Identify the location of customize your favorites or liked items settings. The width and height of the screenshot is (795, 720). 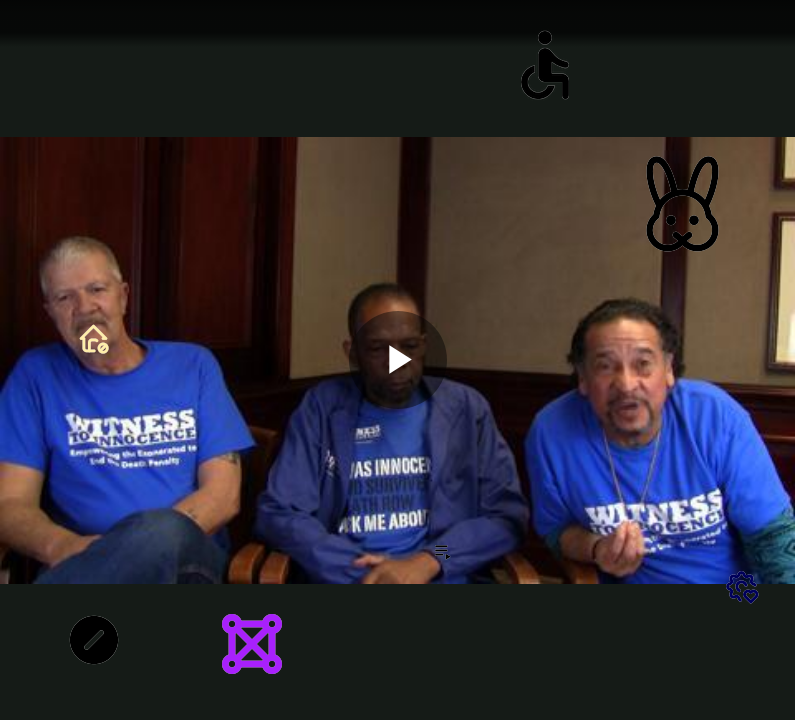
(741, 586).